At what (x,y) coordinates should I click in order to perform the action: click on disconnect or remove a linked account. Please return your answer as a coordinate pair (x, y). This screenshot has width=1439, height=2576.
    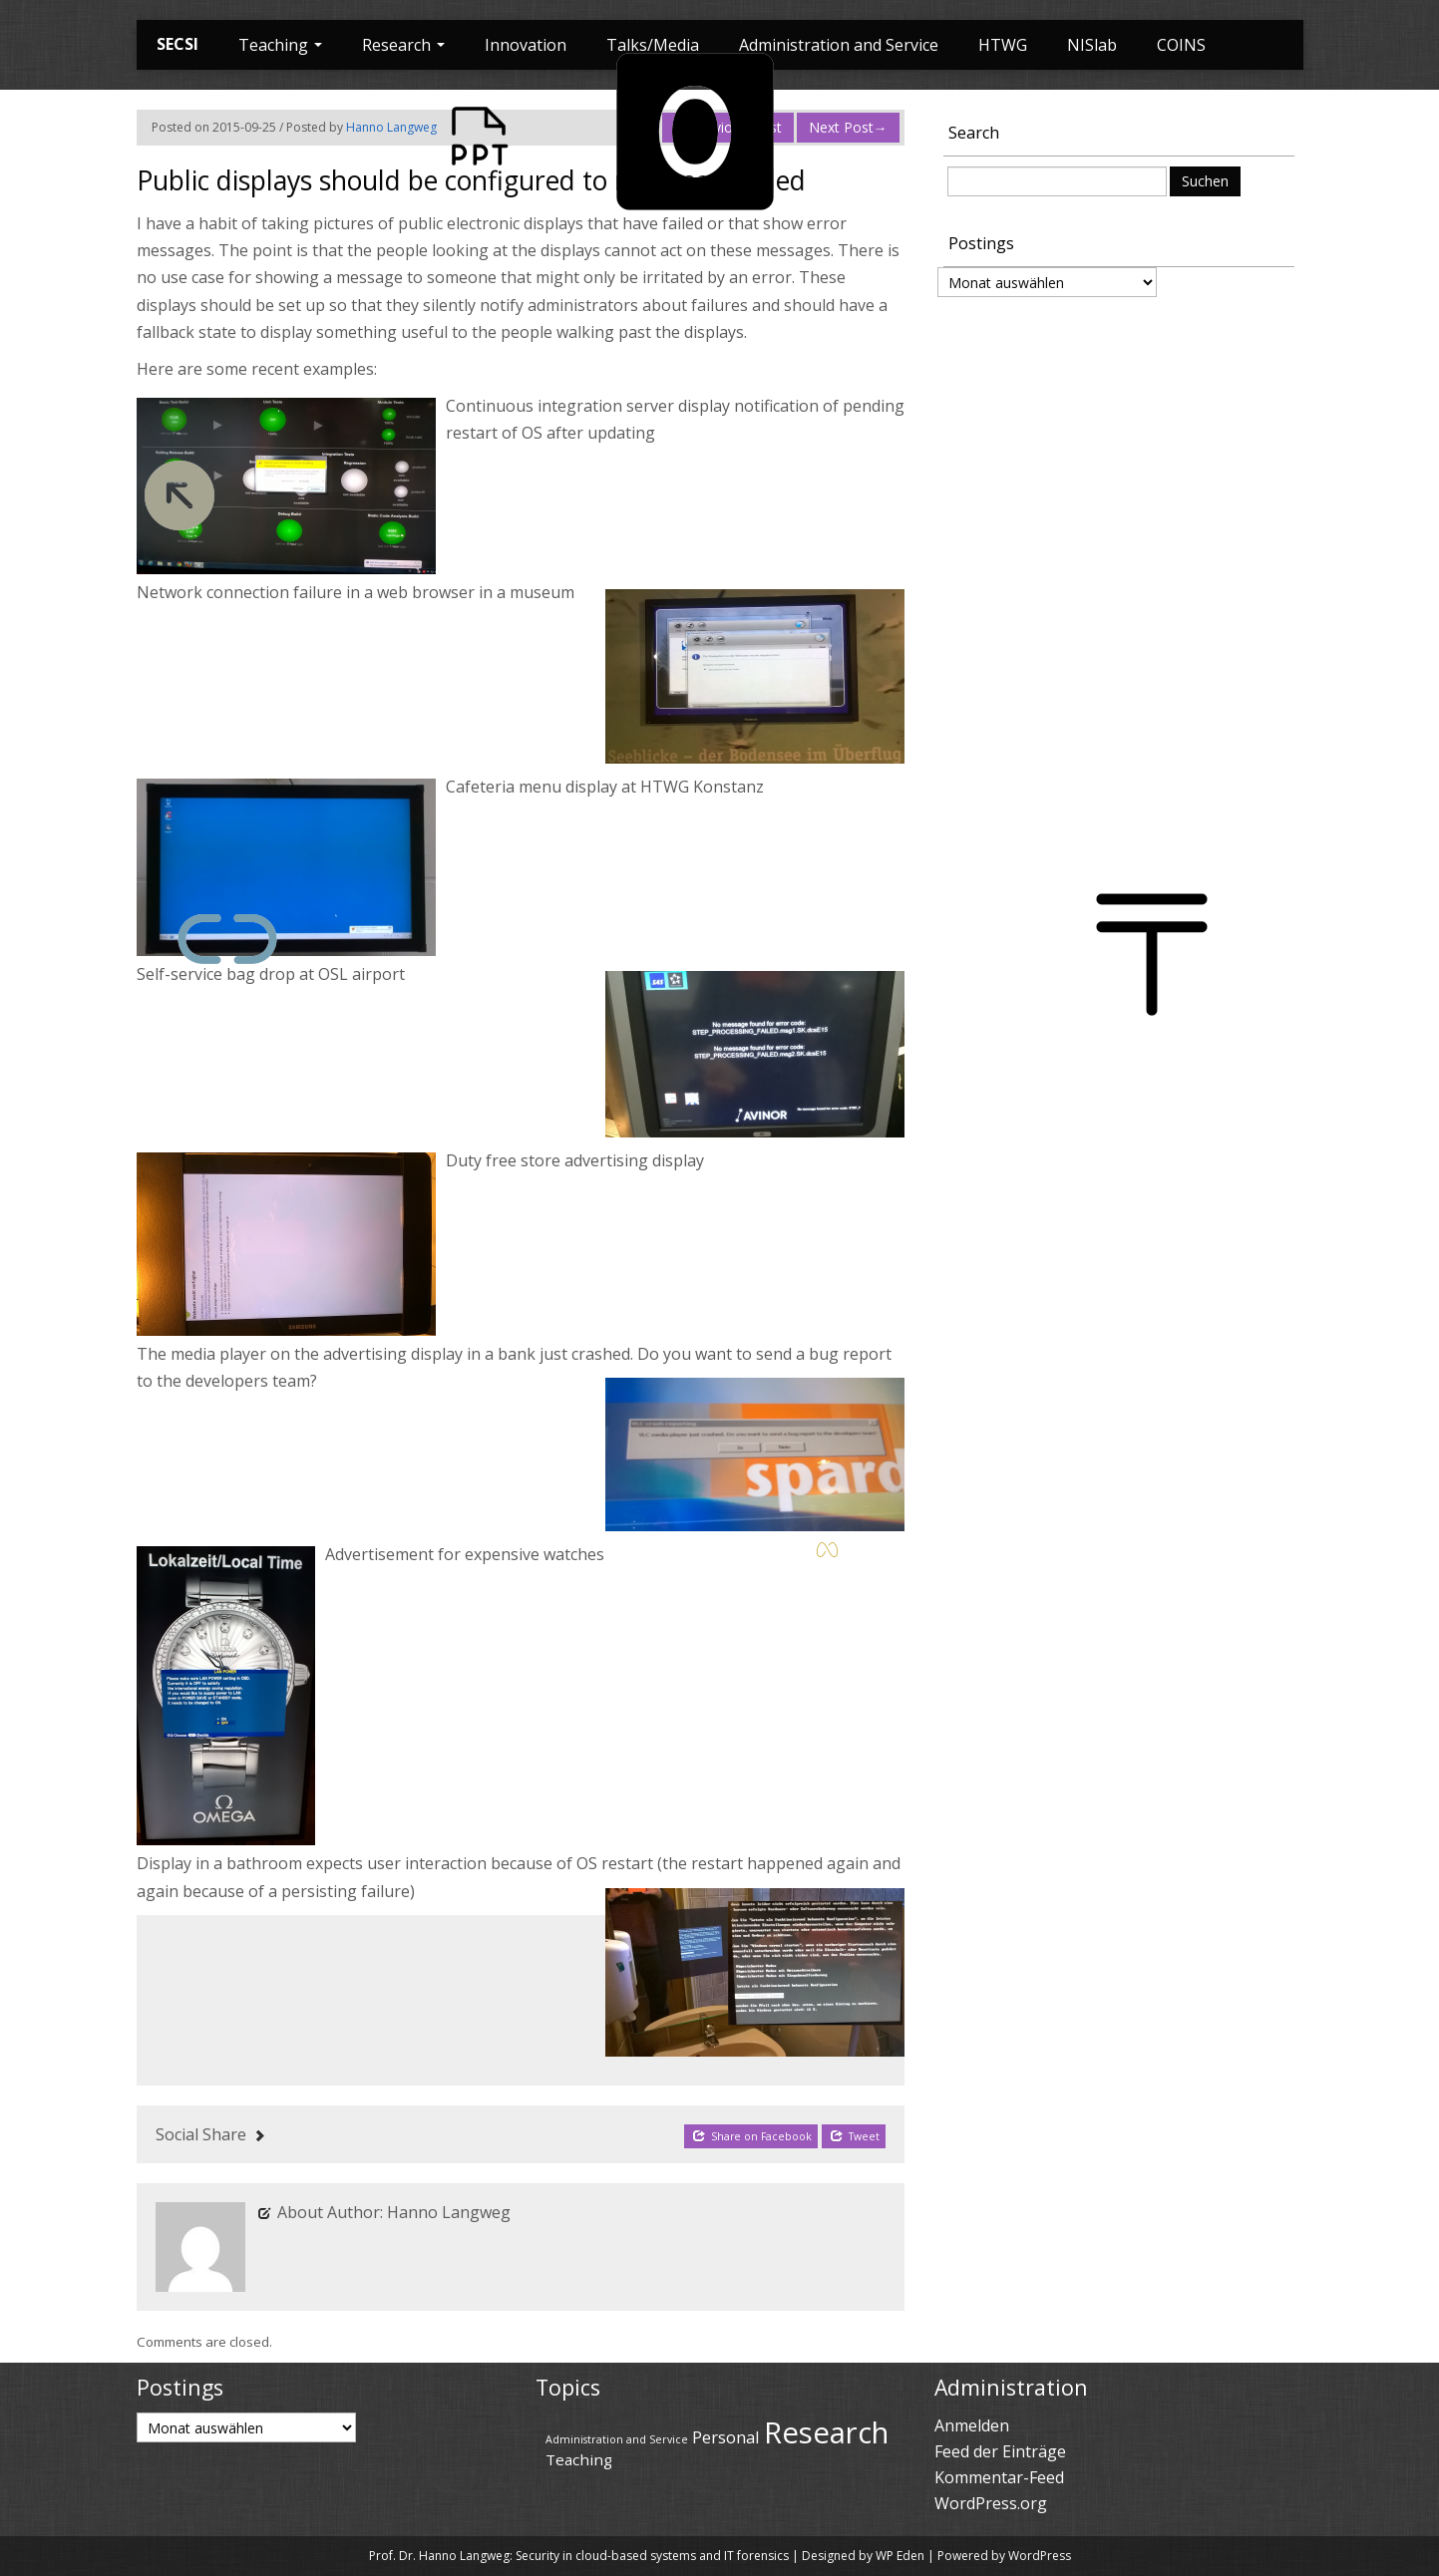
    Looking at the image, I should click on (227, 939).